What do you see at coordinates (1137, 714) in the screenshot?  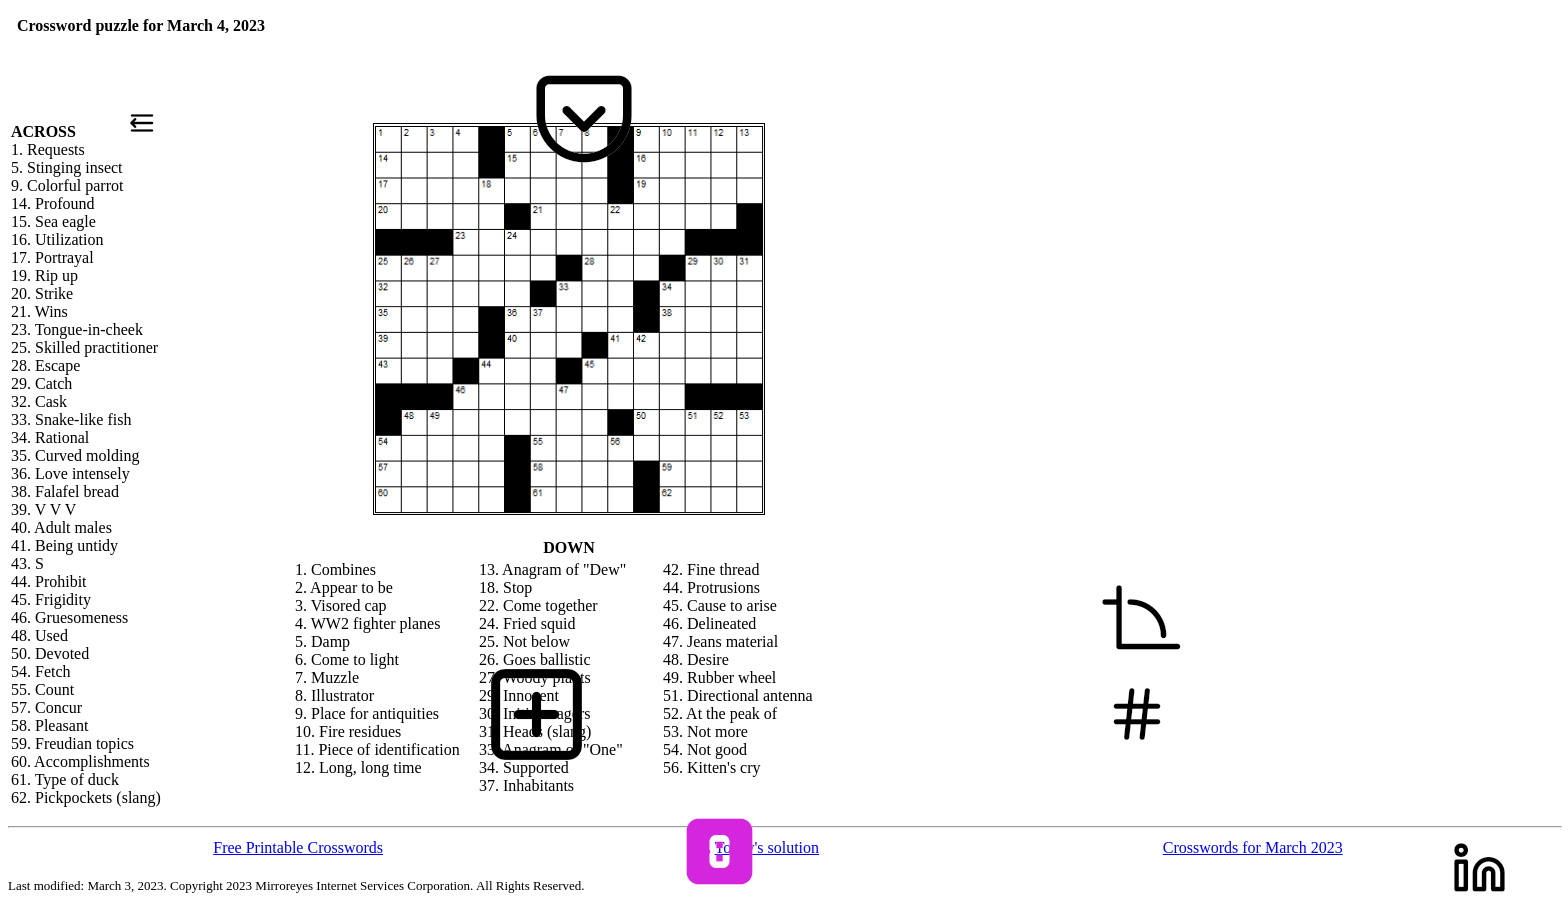 I see `add or search for hashtags` at bounding box center [1137, 714].